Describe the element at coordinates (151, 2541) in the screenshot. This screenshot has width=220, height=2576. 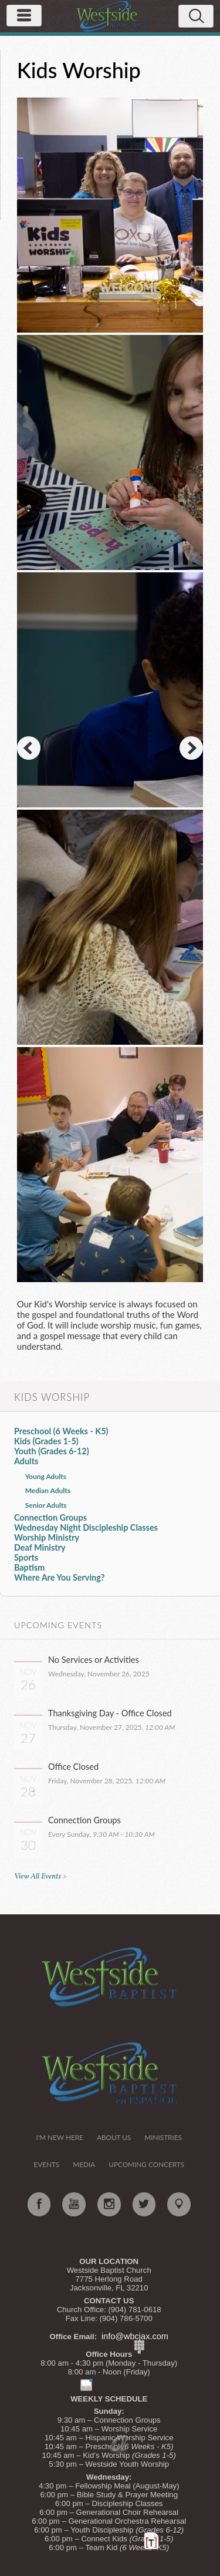
I see `a toml configuration file` at that location.